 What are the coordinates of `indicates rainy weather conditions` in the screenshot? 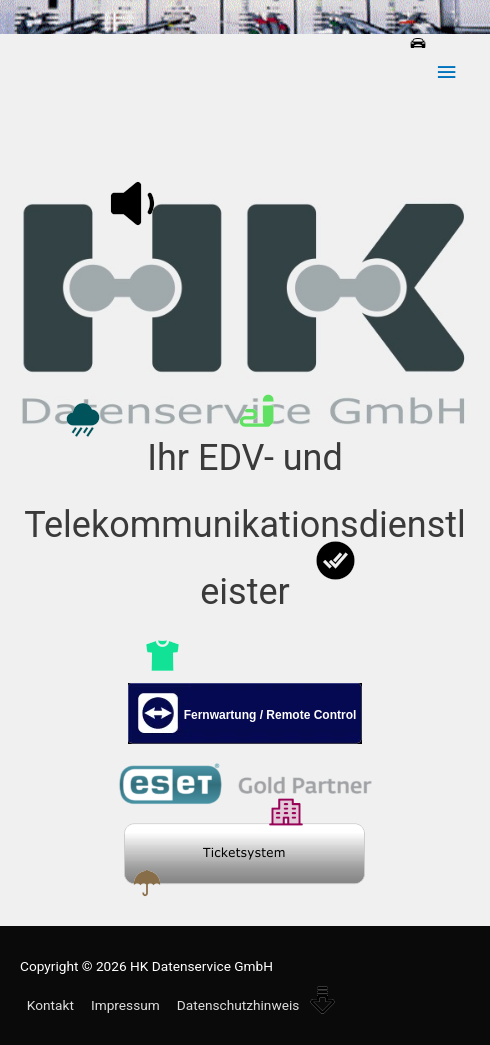 It's located at (83, 420).